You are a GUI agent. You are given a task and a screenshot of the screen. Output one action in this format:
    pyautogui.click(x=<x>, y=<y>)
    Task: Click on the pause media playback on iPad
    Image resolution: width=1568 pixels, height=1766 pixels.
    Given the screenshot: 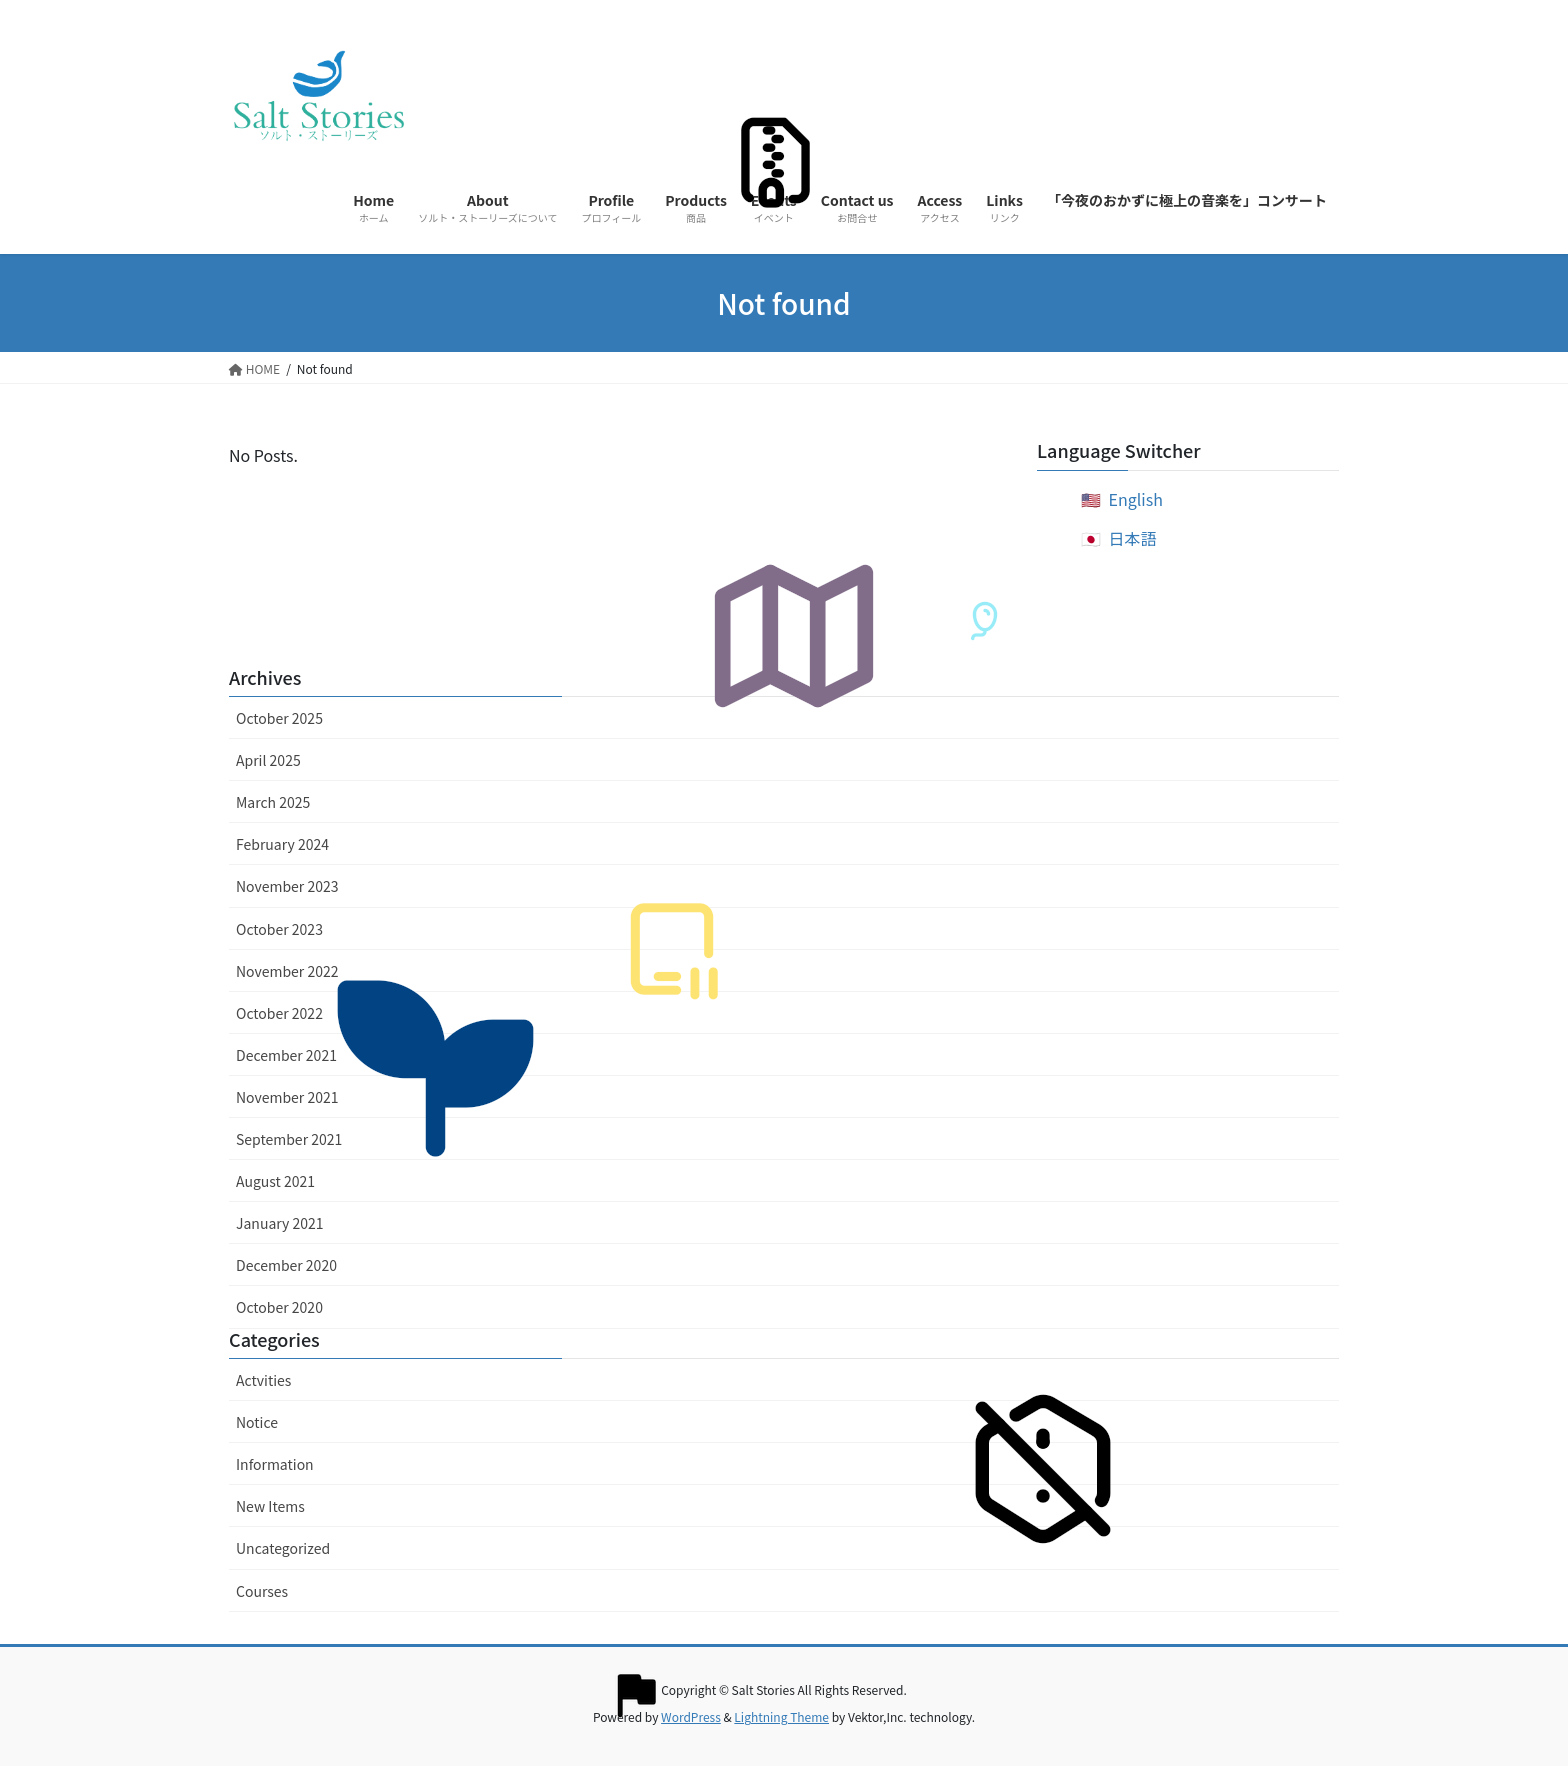 What is the action you would take?
    pyautogui.click(x=672, y=949)
    